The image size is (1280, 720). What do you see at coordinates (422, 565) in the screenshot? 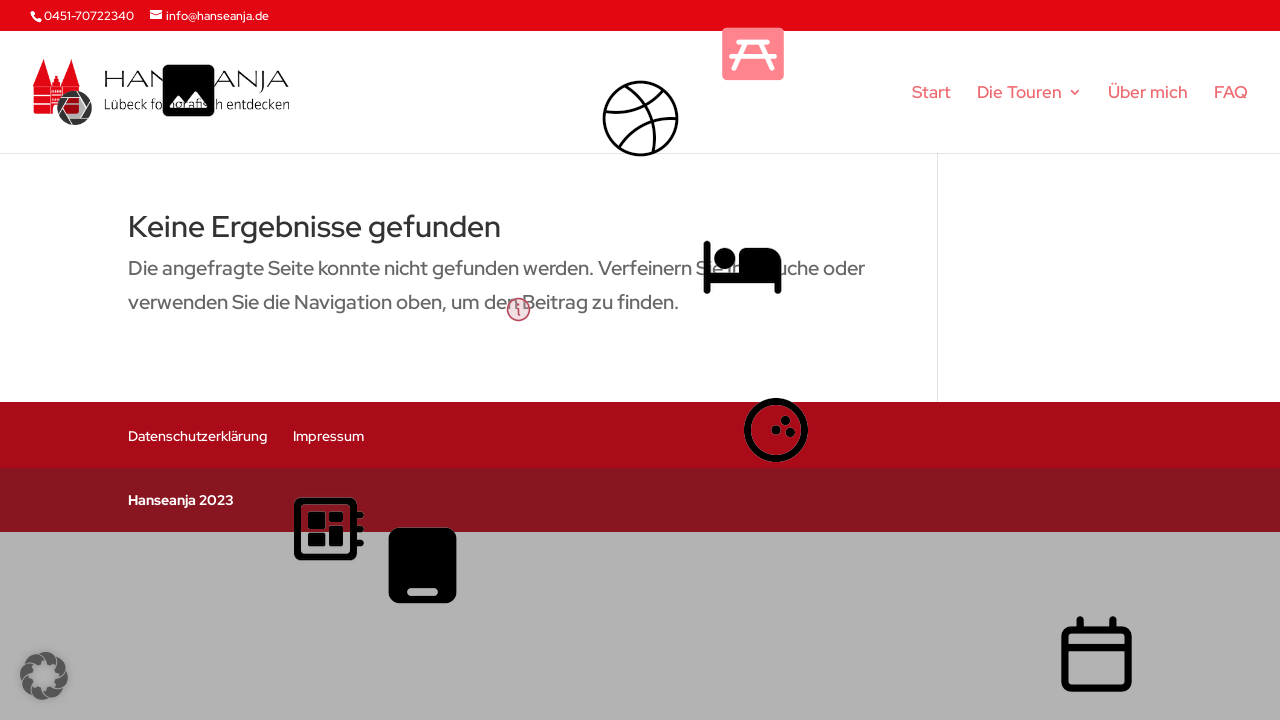
I see `view on tablet device` at bounding box center [422, 565].